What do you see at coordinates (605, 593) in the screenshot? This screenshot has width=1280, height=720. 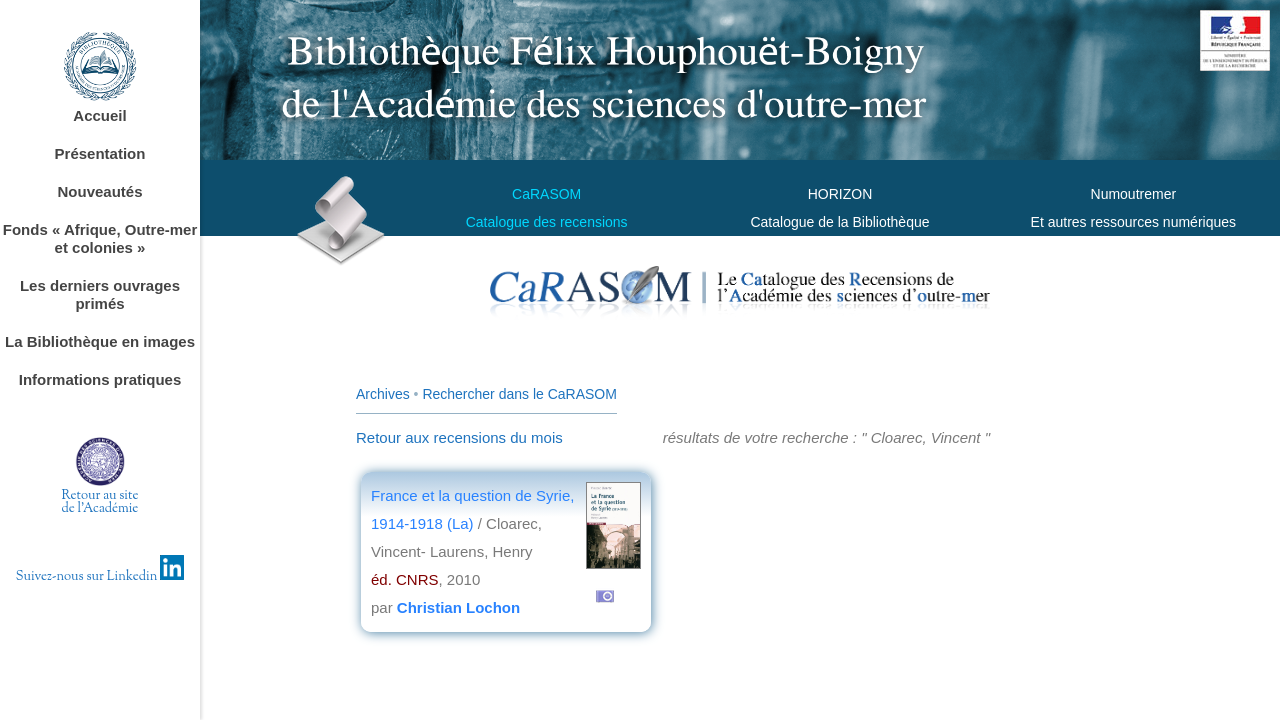 I see `iPod shuffle device connected` at bounding box center [605, 593].